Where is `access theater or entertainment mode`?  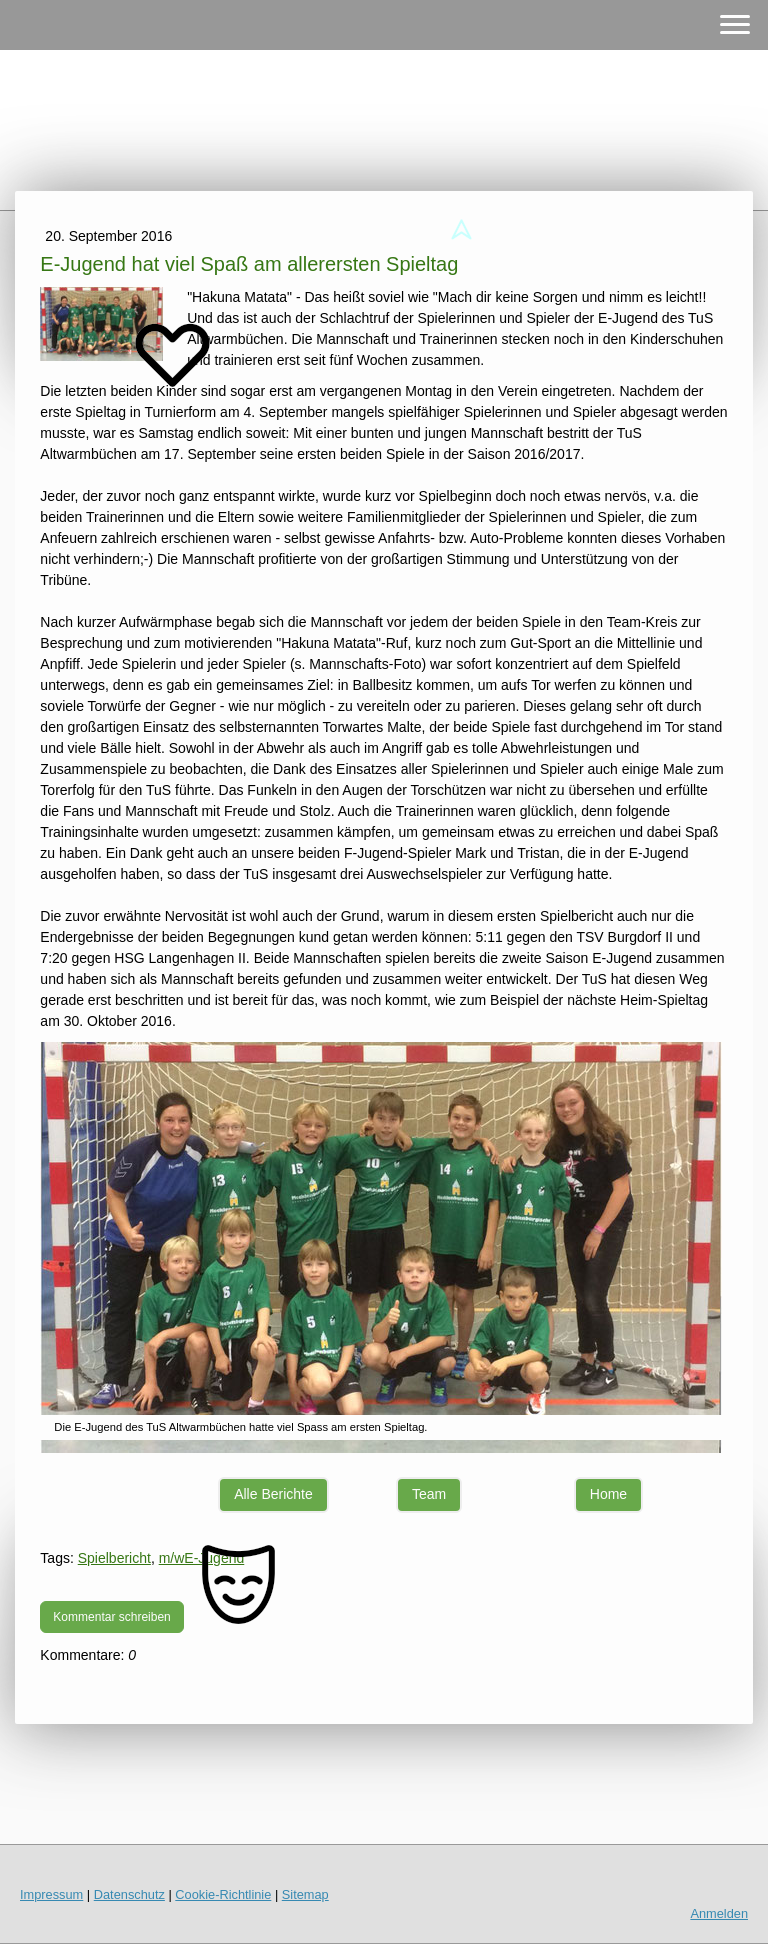 access theater or entertainment mode is located at coordinates (238, 1581).